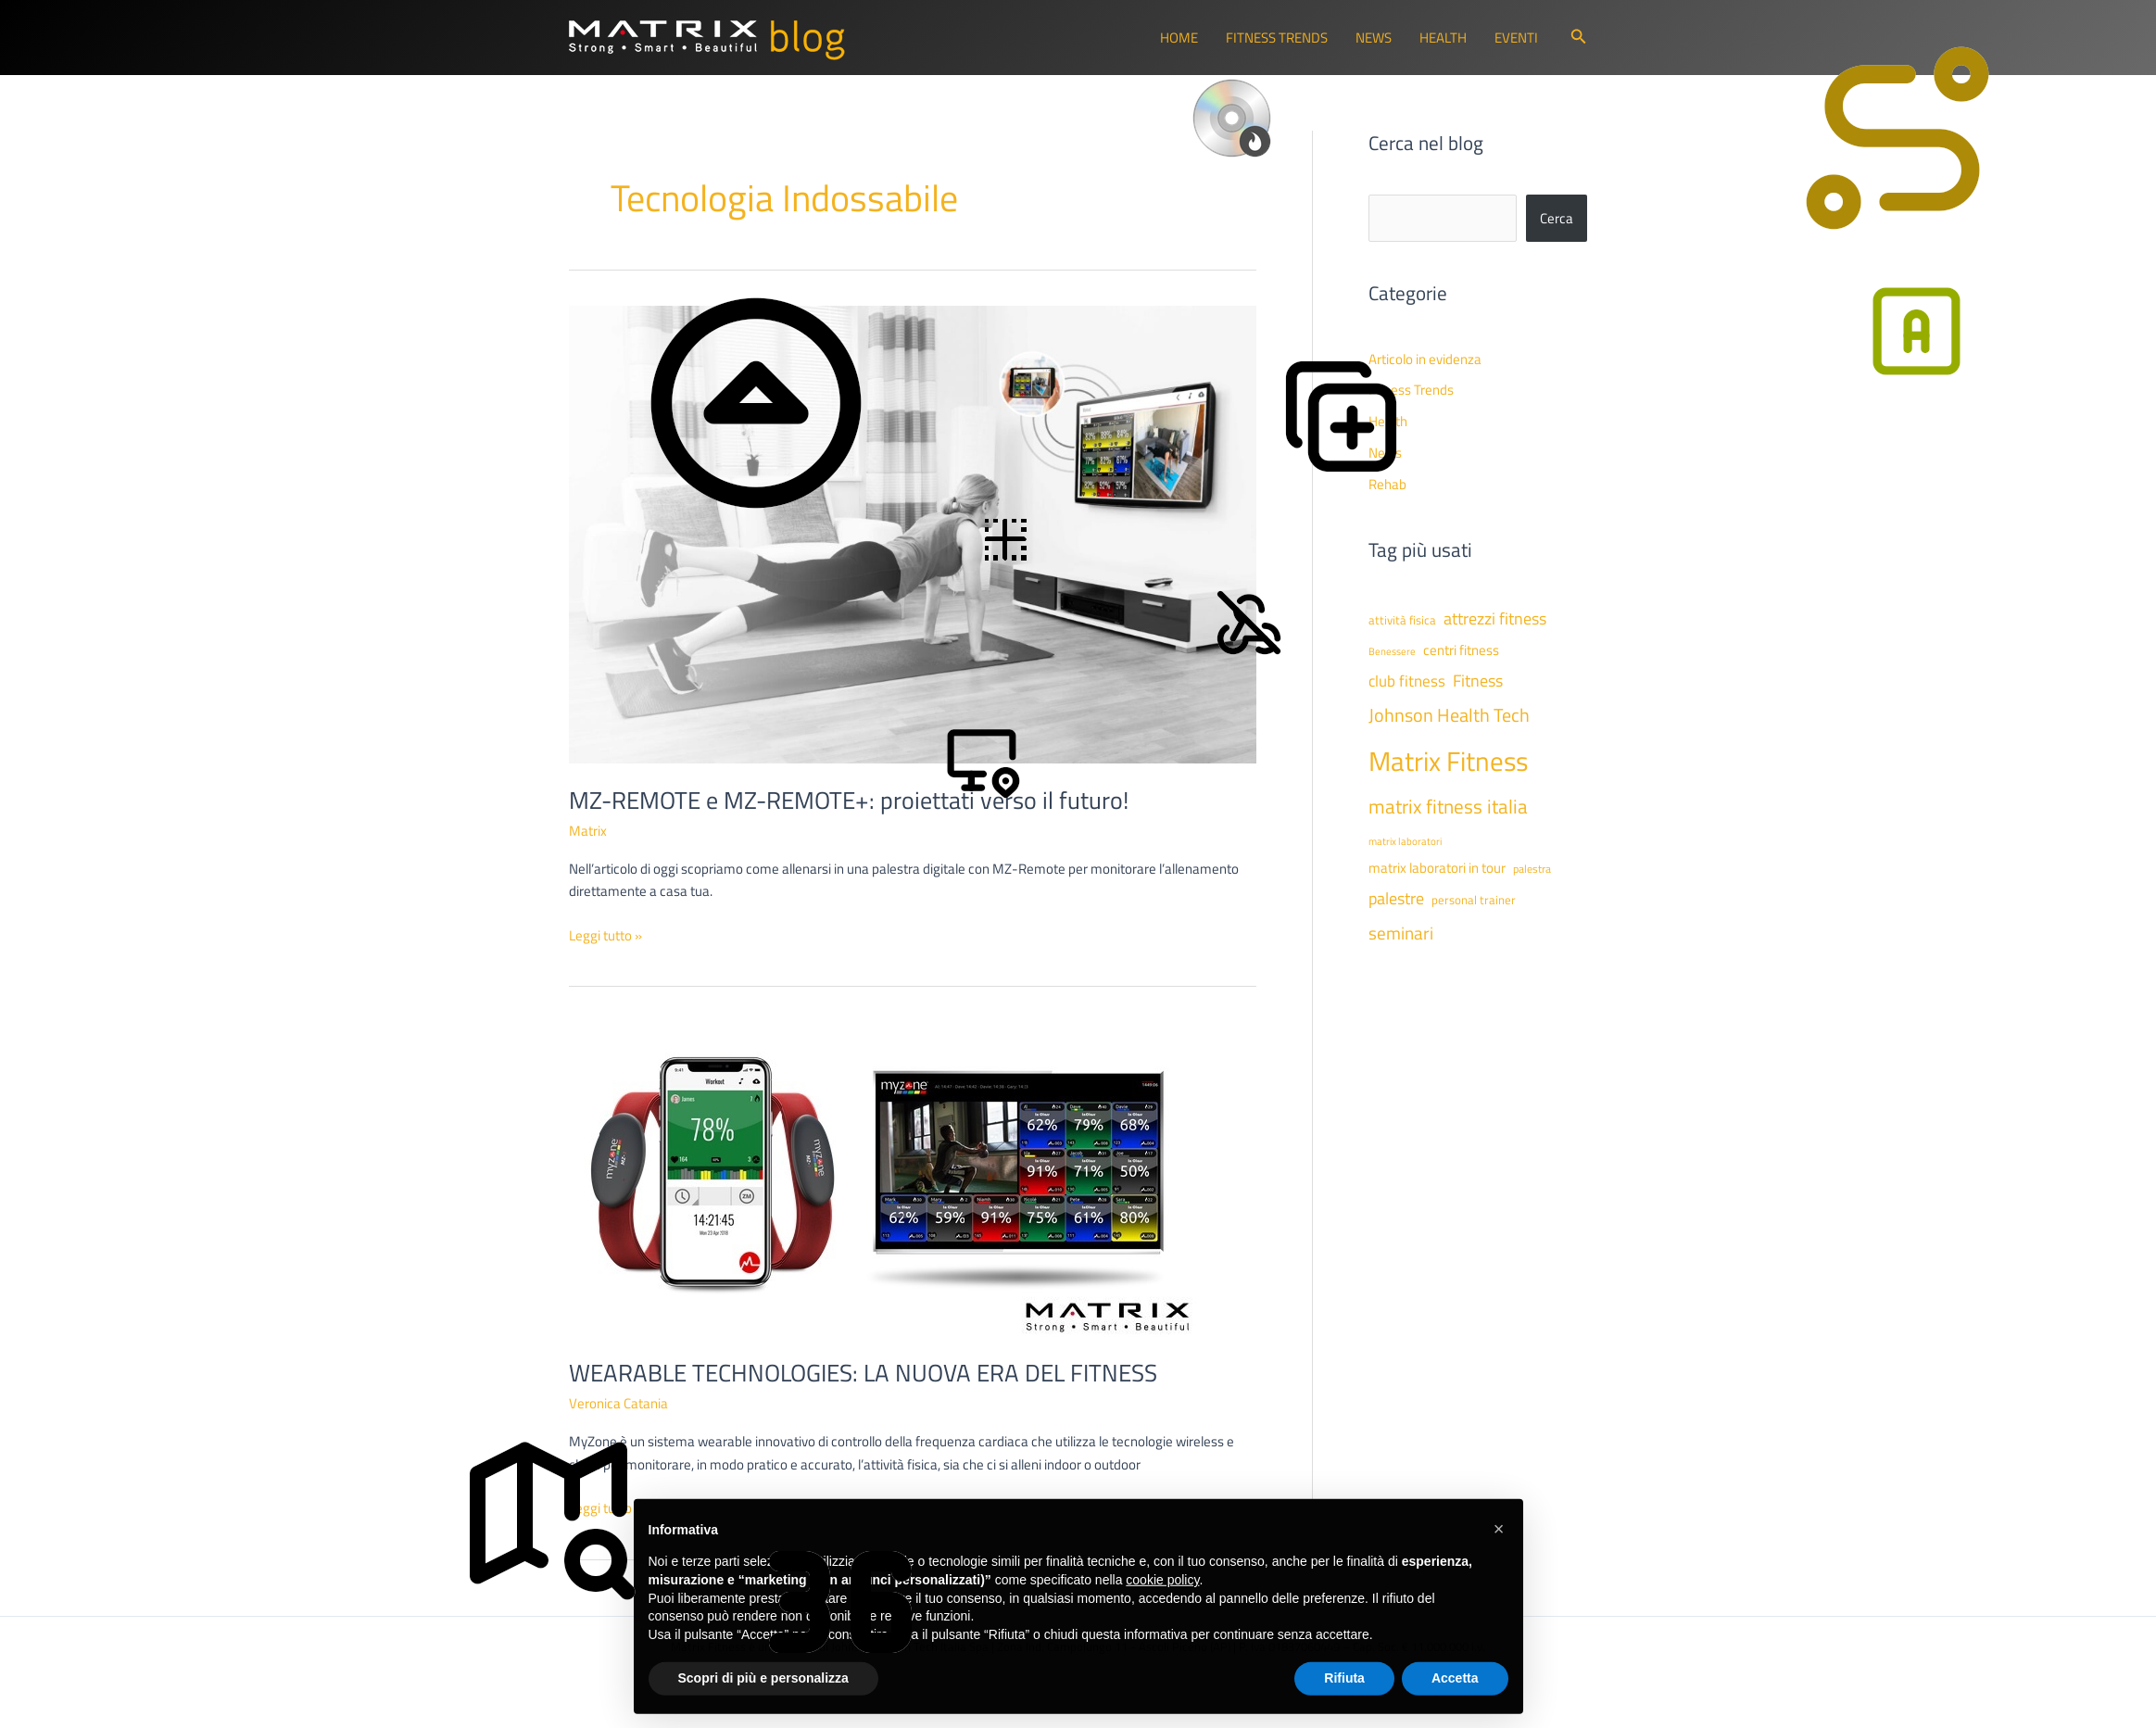  What do you see at coordinates (1249, 623) in the screenshot?
I see `webhook integration disabled` at bounding box center [1249, 623].